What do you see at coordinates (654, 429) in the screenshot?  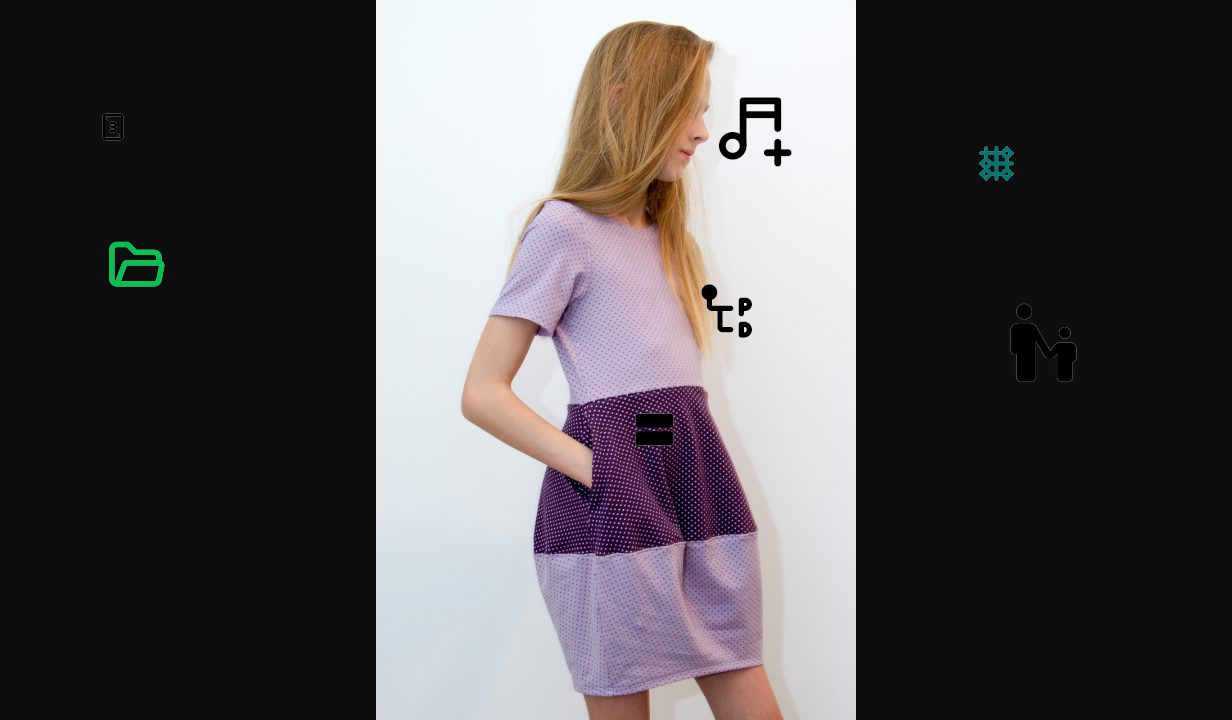 I see `switch to row layout view` at bounding box center [654, 429].